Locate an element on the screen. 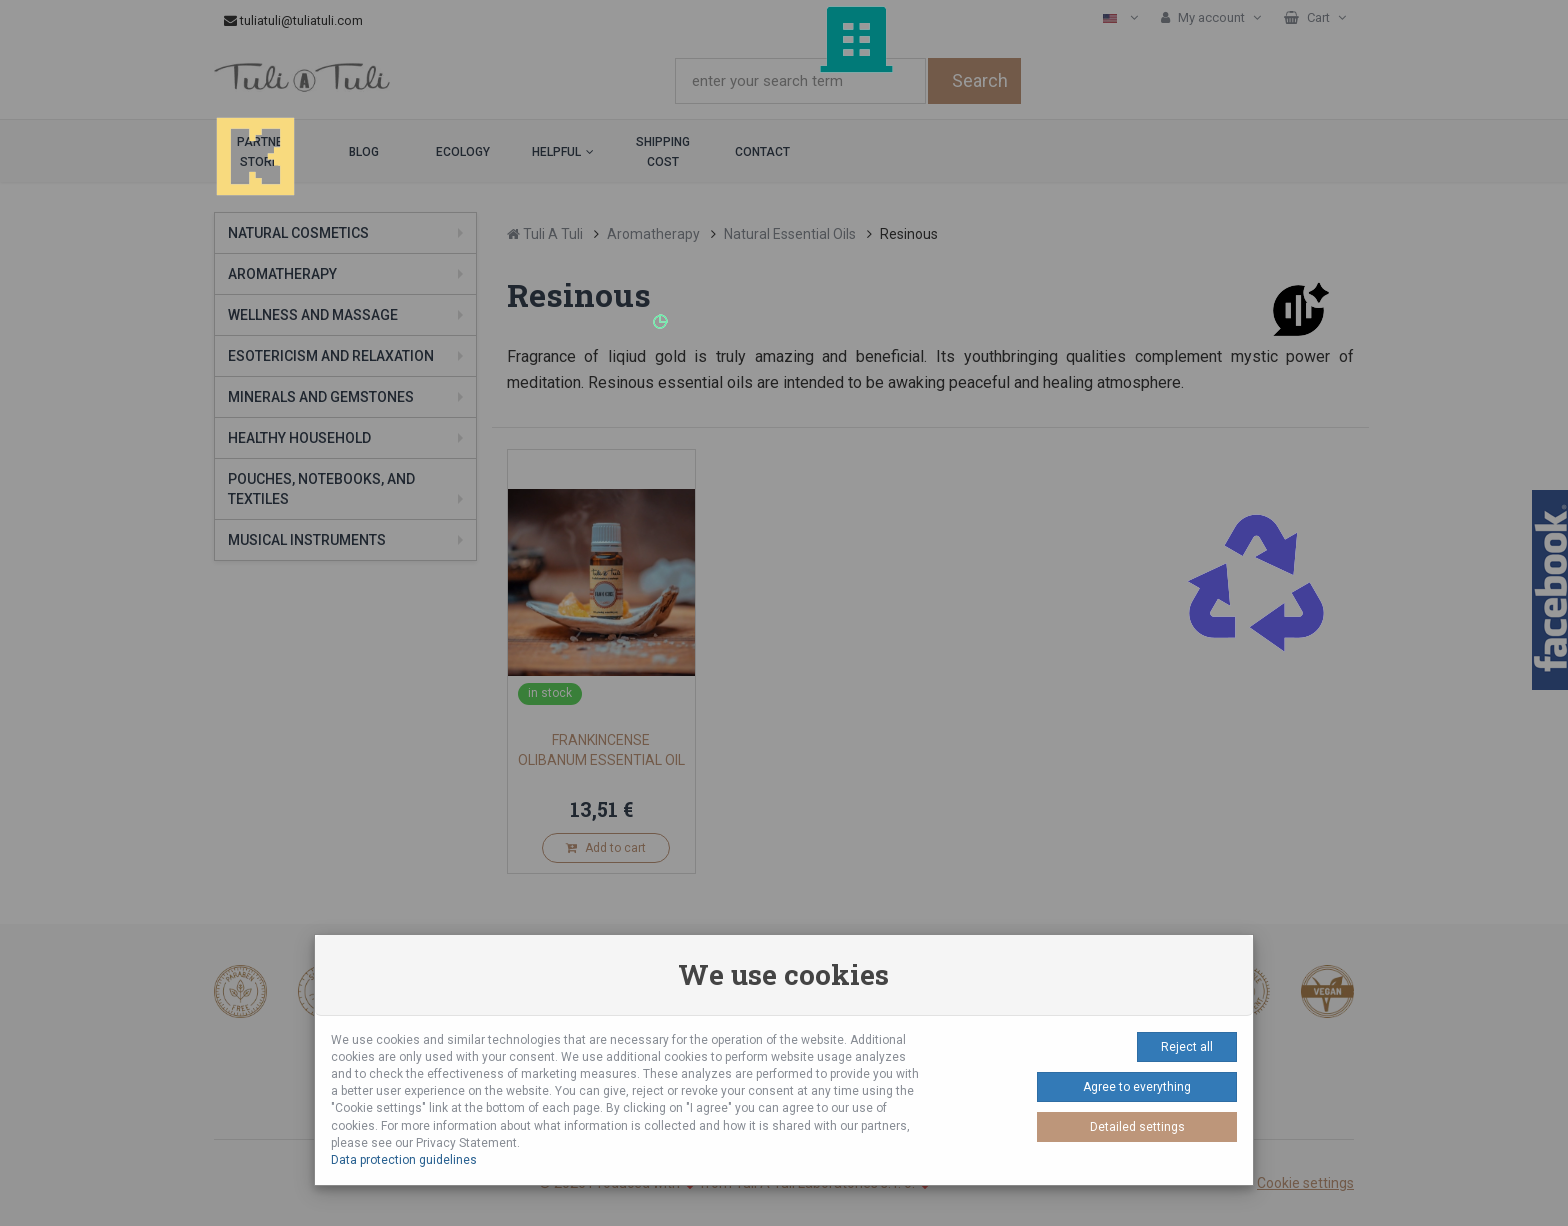 This screenshot has height=1226, width=1568. indicates recyclable item or material is located at coordinates (1256, 581).